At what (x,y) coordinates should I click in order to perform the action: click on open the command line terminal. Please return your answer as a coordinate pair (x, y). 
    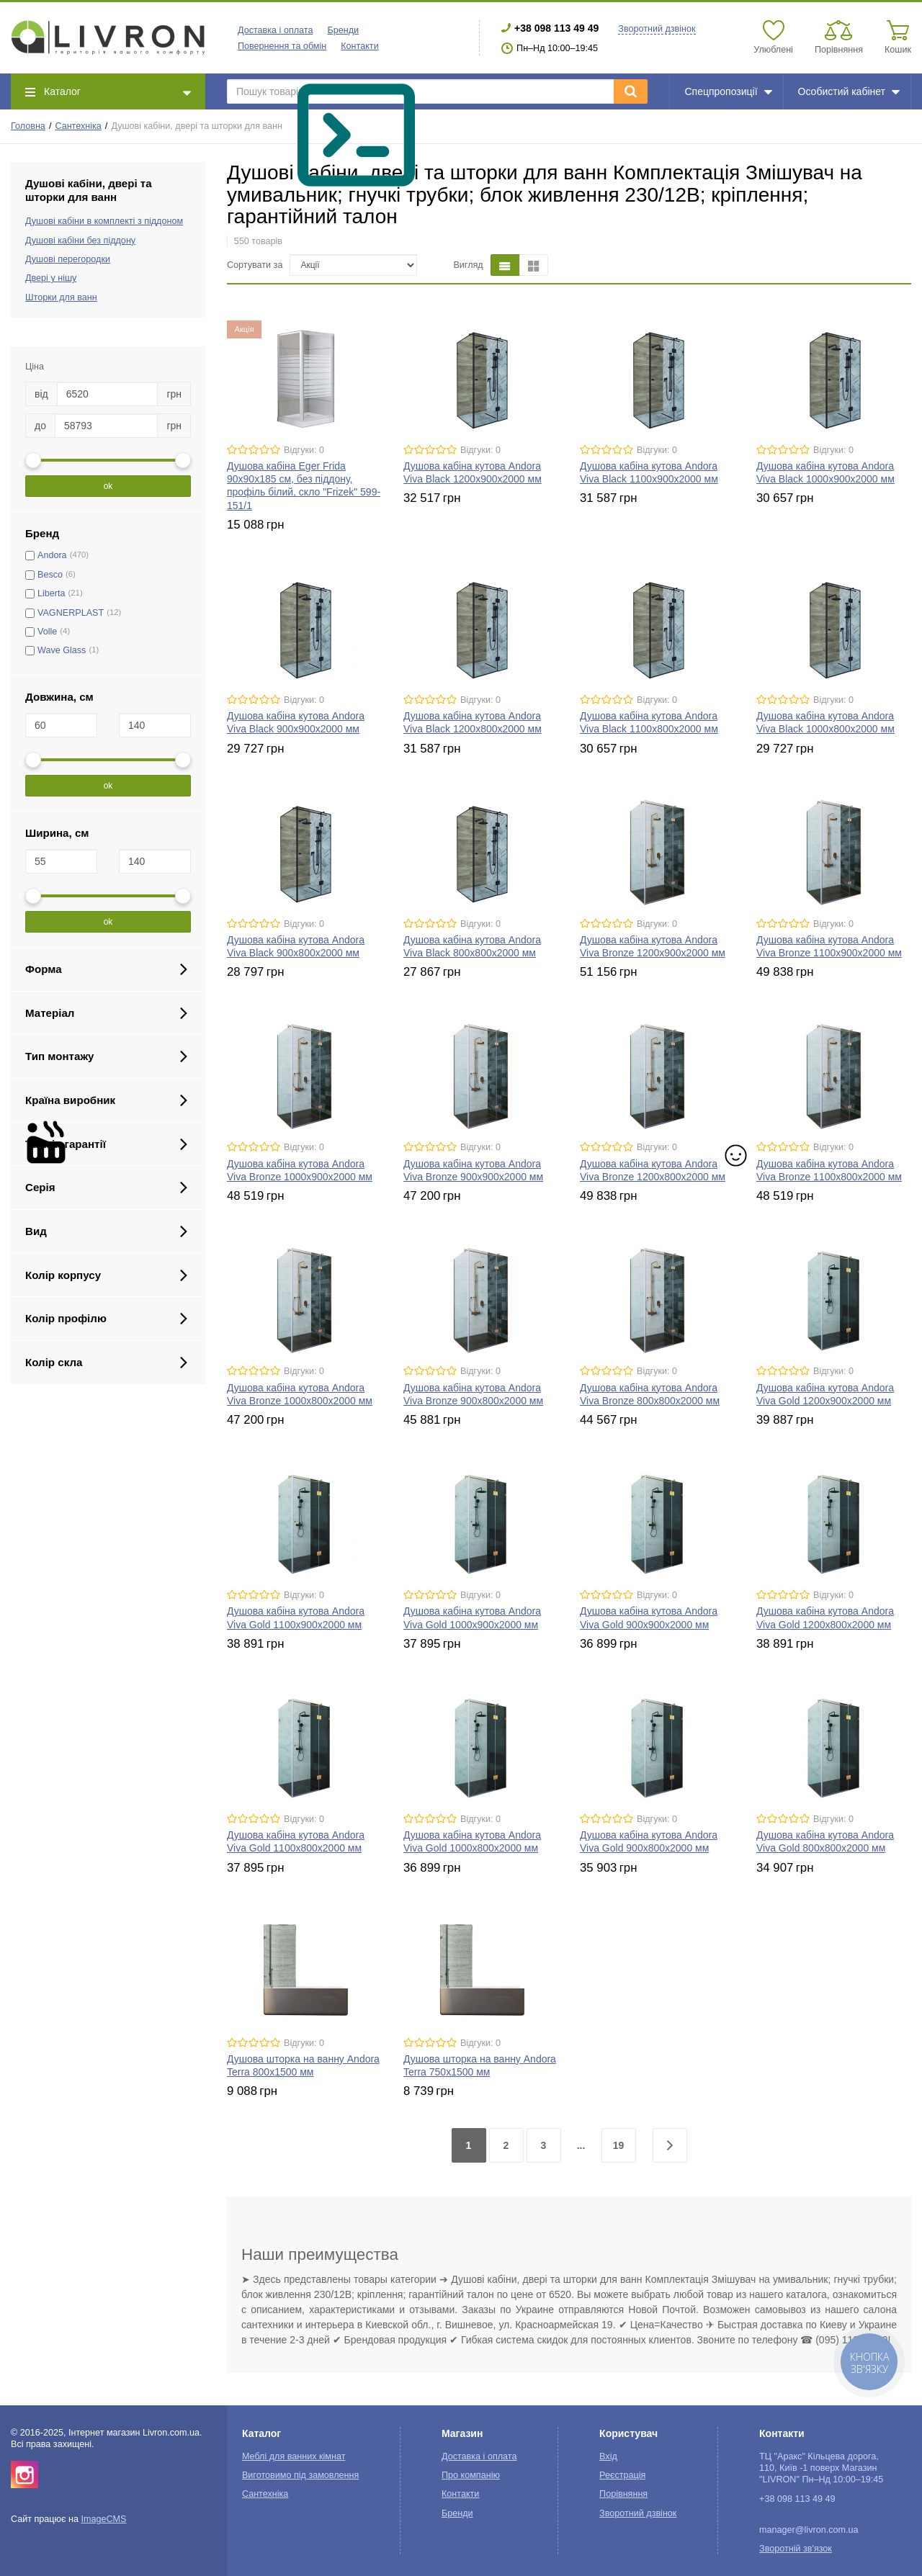
    Looking at the image, I should click on (356, 135).